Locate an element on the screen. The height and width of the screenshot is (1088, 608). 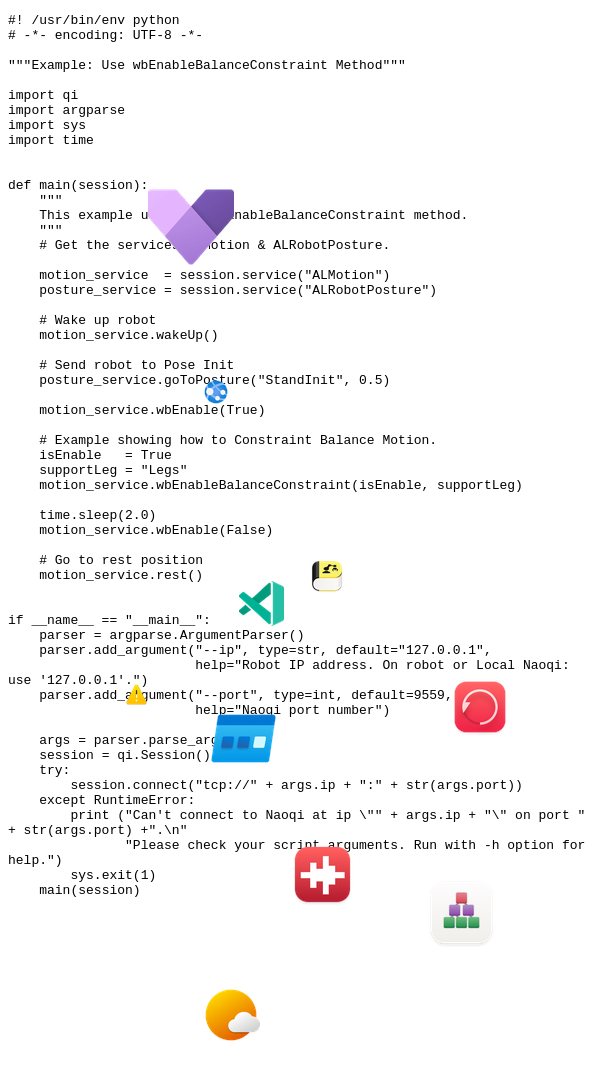
open tenacity audio editor is located at coordinates (322, 874).